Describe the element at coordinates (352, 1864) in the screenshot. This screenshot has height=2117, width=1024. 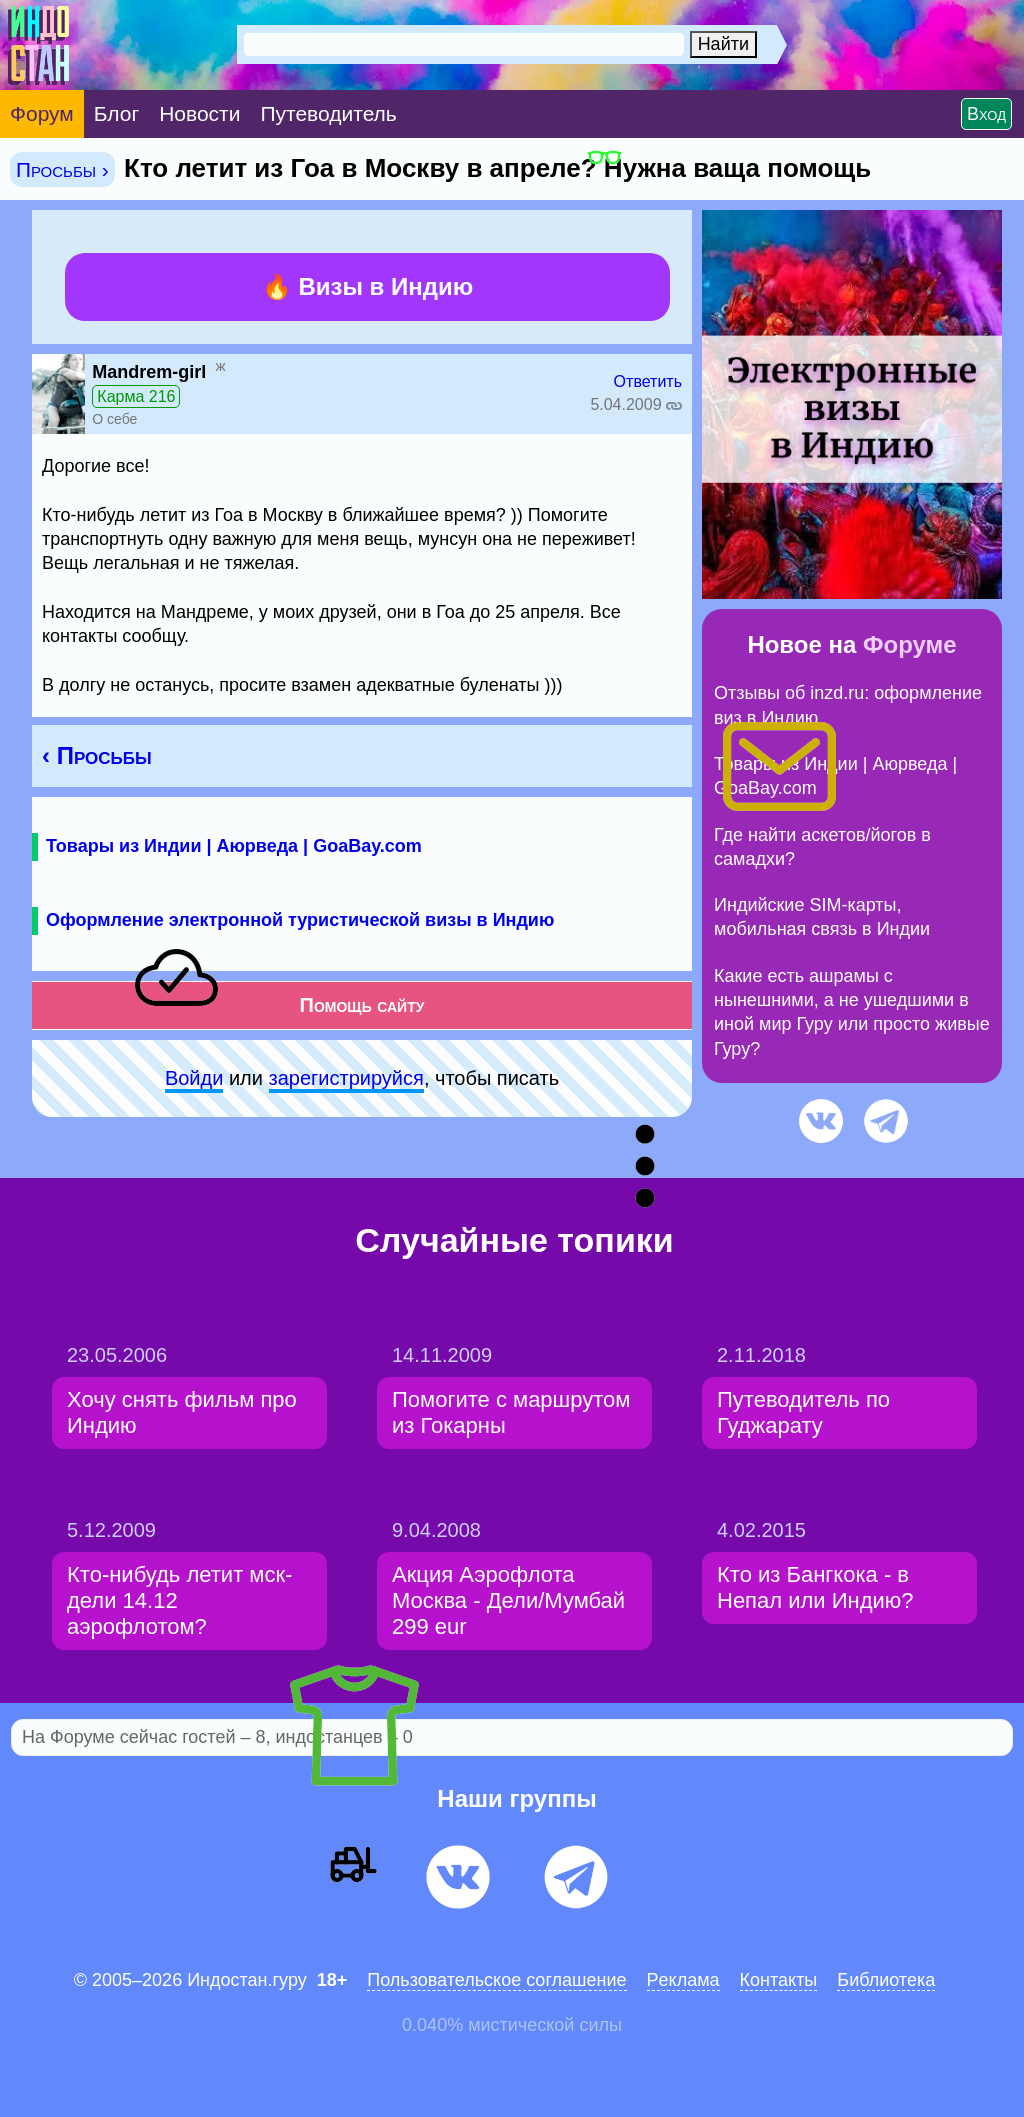
I see `access warehouse or inventory management` at that location.